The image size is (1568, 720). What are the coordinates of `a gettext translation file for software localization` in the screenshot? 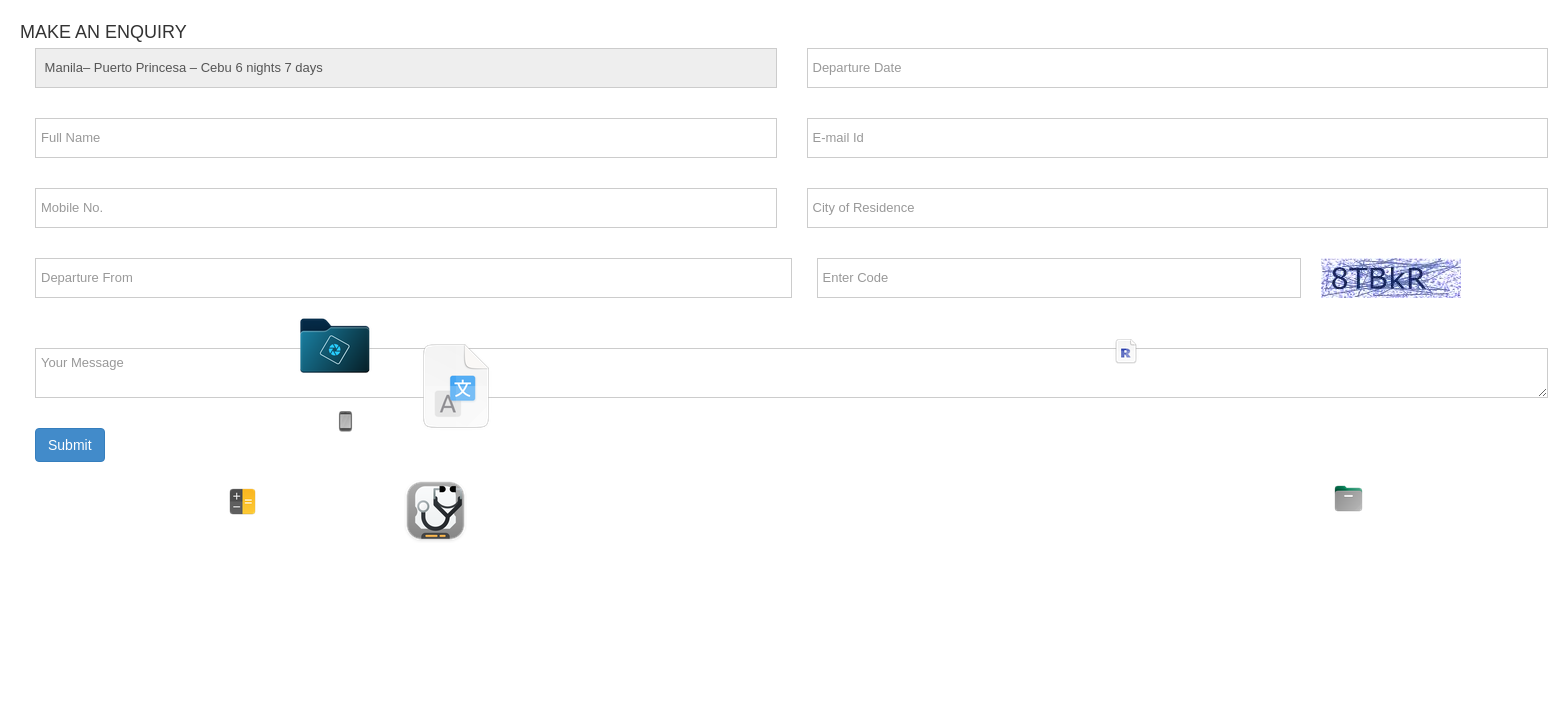 It's located at (456, 386).